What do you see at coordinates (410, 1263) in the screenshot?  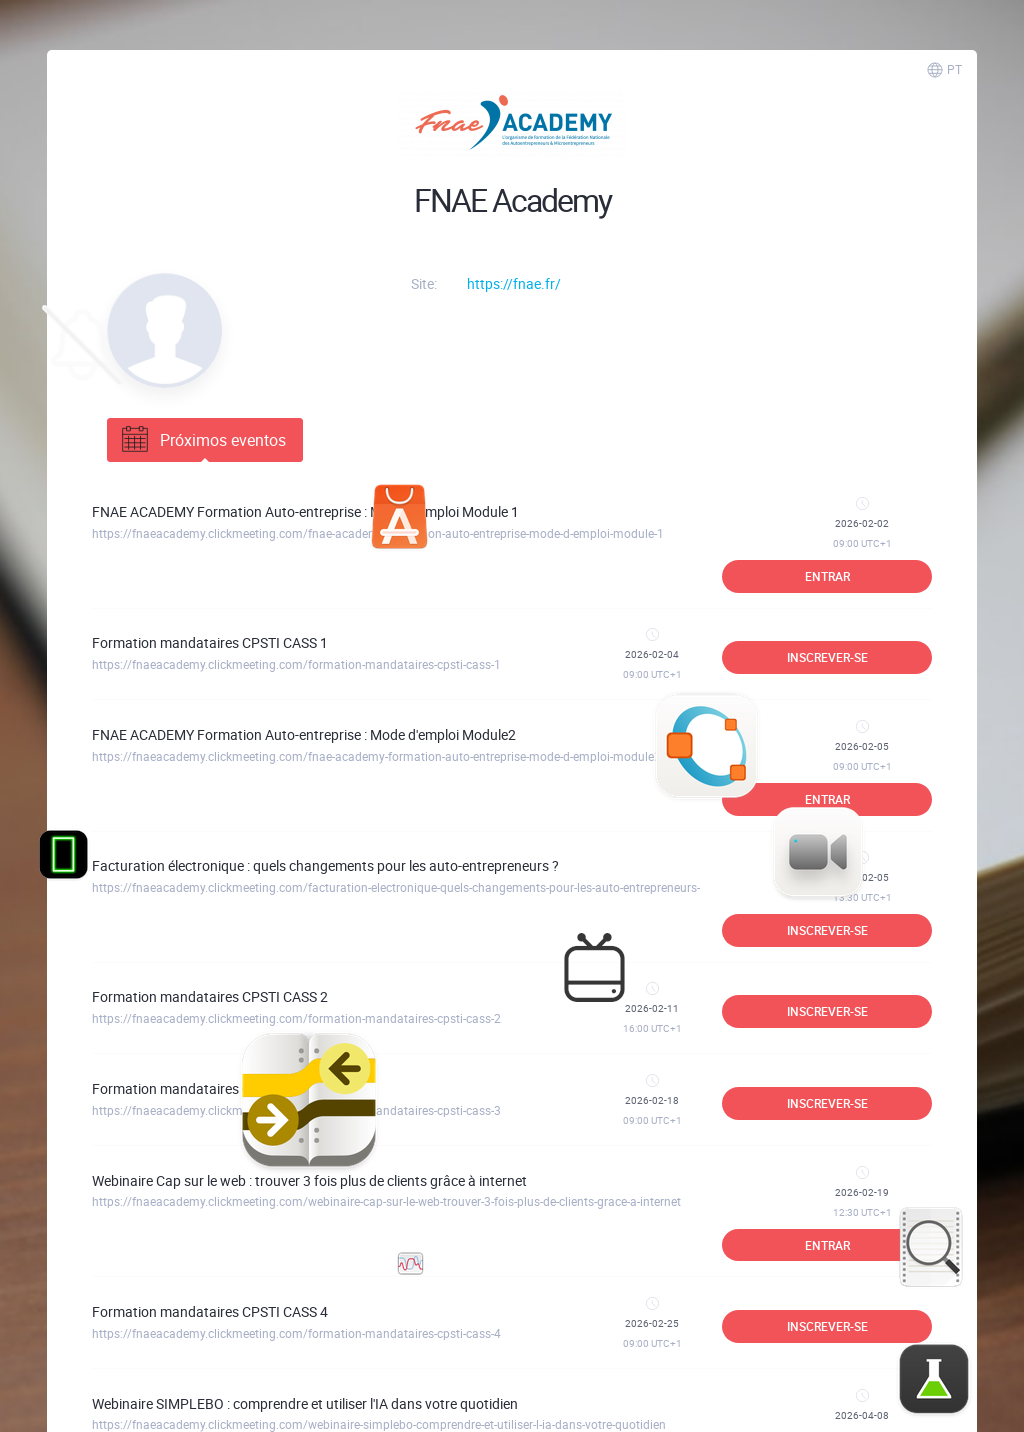 I see `view power usage statistics and graphs` at bounding box center [410, 1263].